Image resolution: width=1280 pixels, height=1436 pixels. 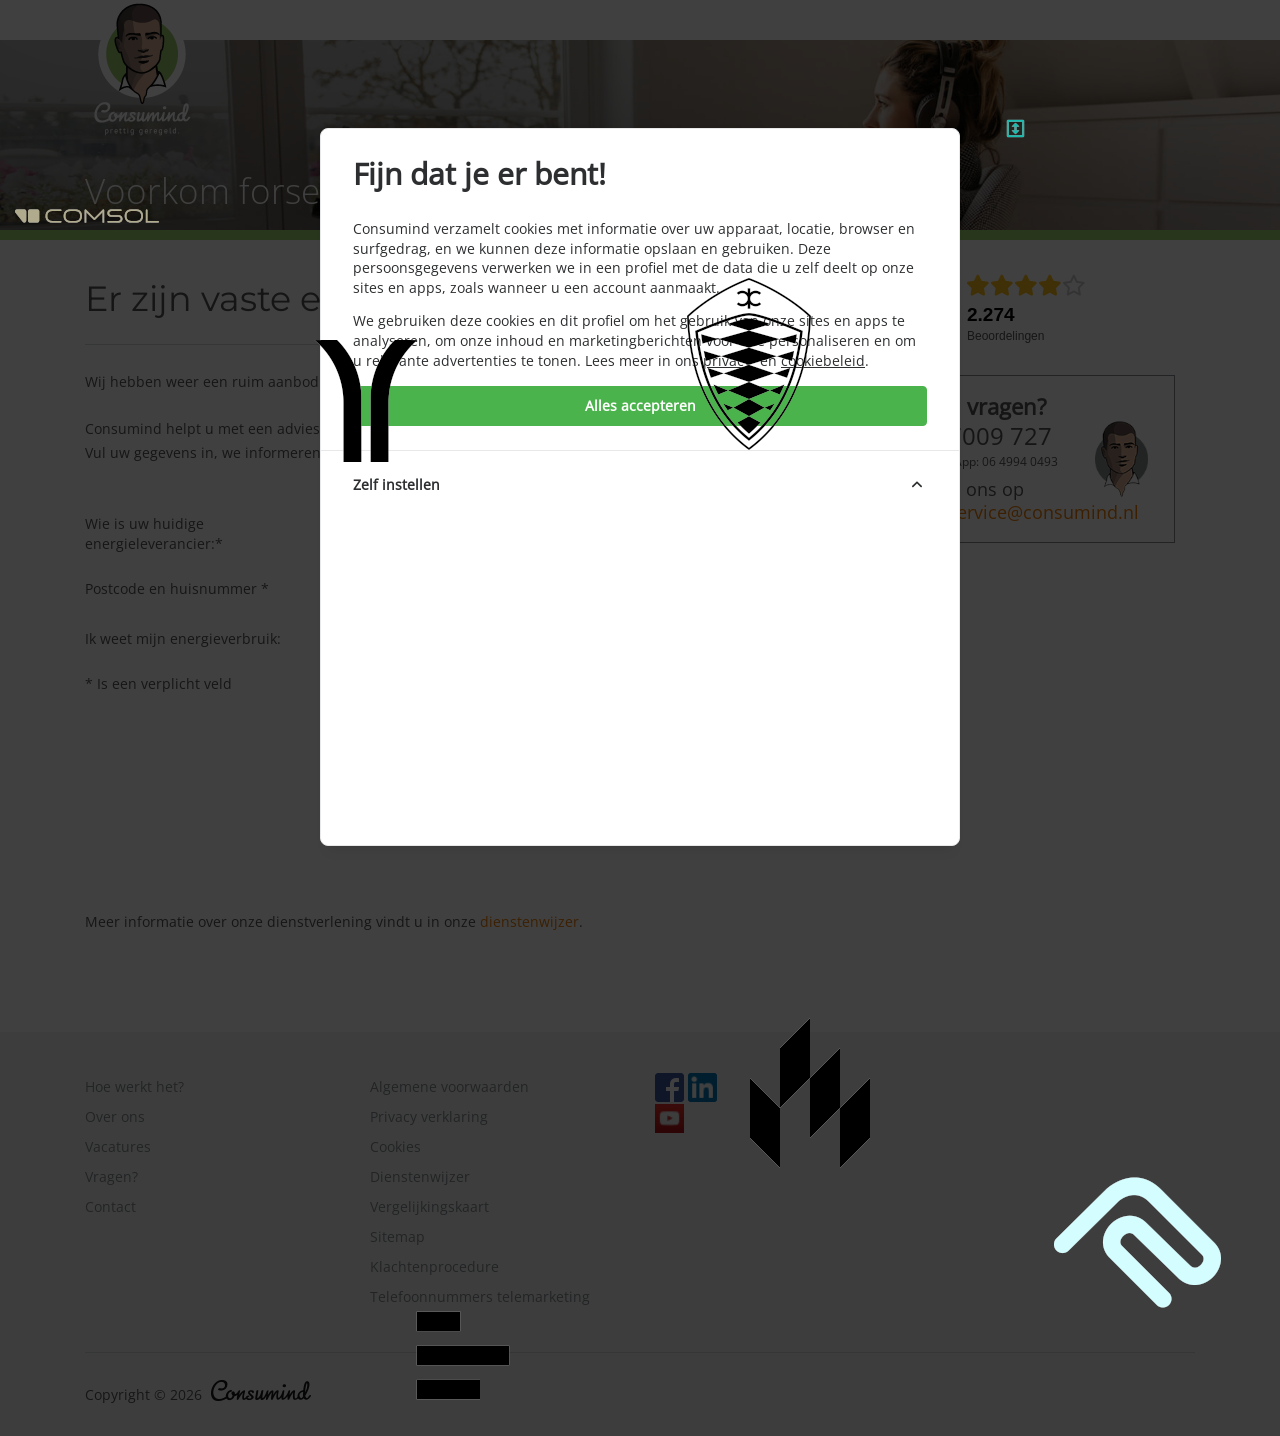 What do you see at coordinates (366, 401) in the screenshot?
I see `Guangzhou Metro app or service` at bounding box center [366, 401].